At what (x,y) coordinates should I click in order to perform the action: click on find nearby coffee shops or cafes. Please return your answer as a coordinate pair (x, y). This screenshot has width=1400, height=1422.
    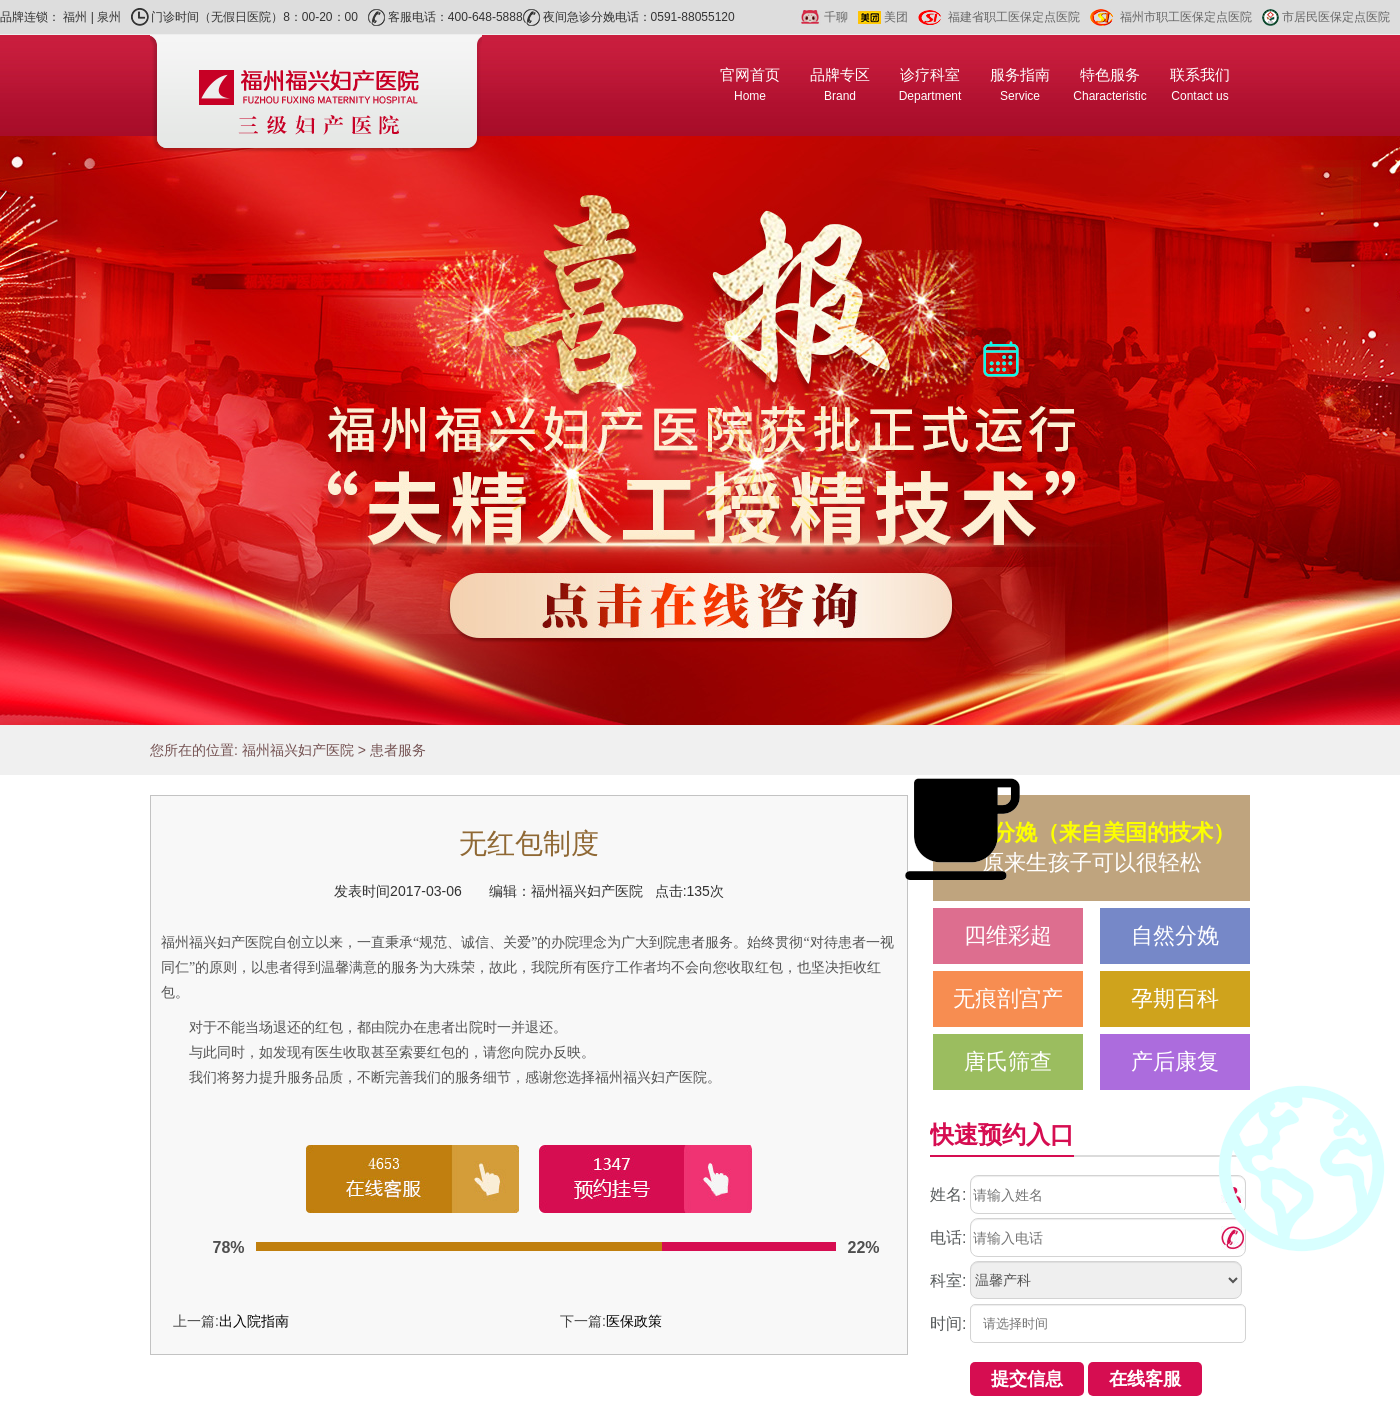
    Looking at the image, I should click on (962, 831).